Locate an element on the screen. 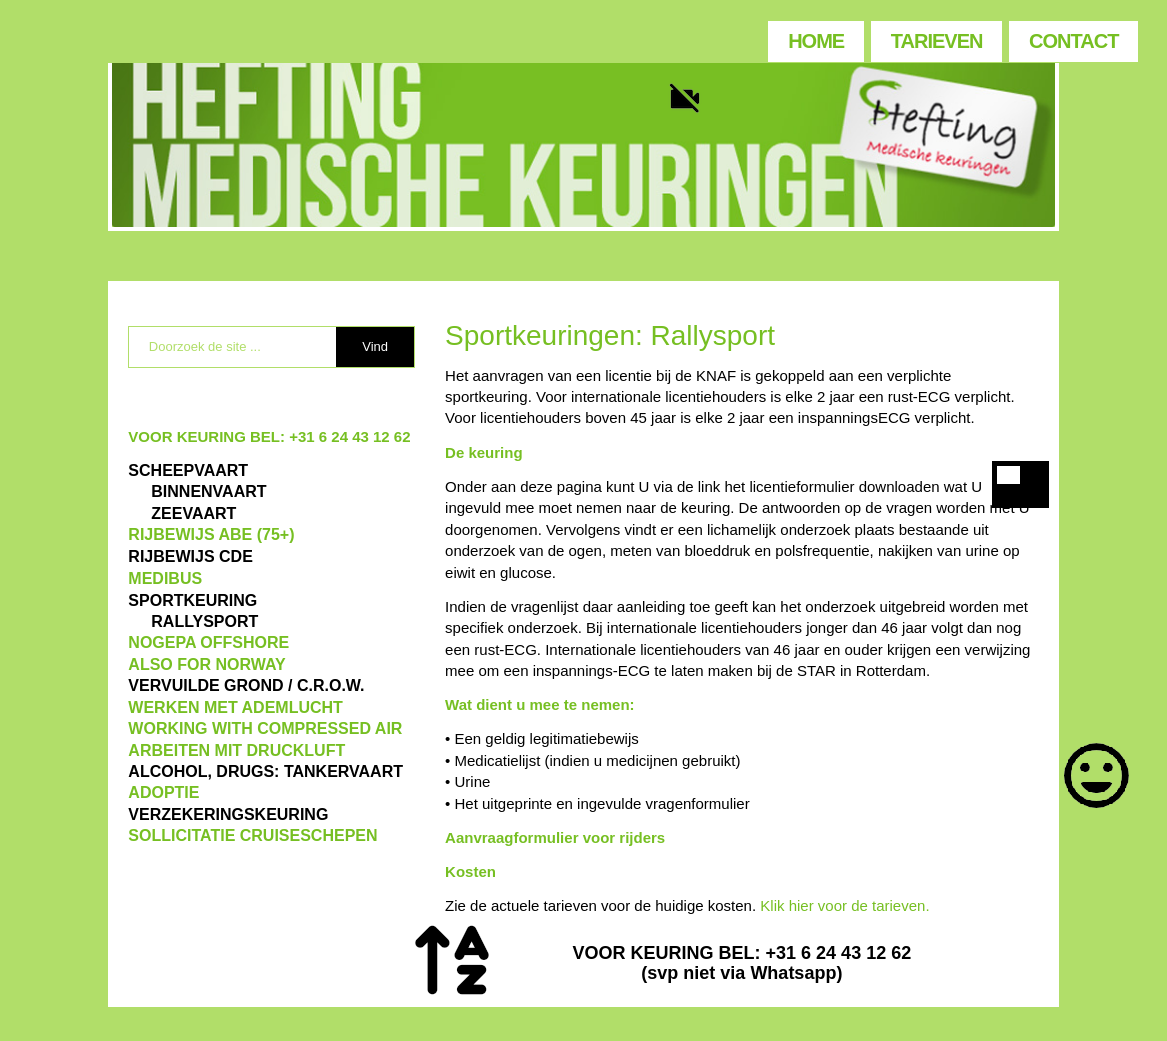 The width and height of the screenshot is (1167, 1041). view featured video content is located at coordinates (1020, 484).